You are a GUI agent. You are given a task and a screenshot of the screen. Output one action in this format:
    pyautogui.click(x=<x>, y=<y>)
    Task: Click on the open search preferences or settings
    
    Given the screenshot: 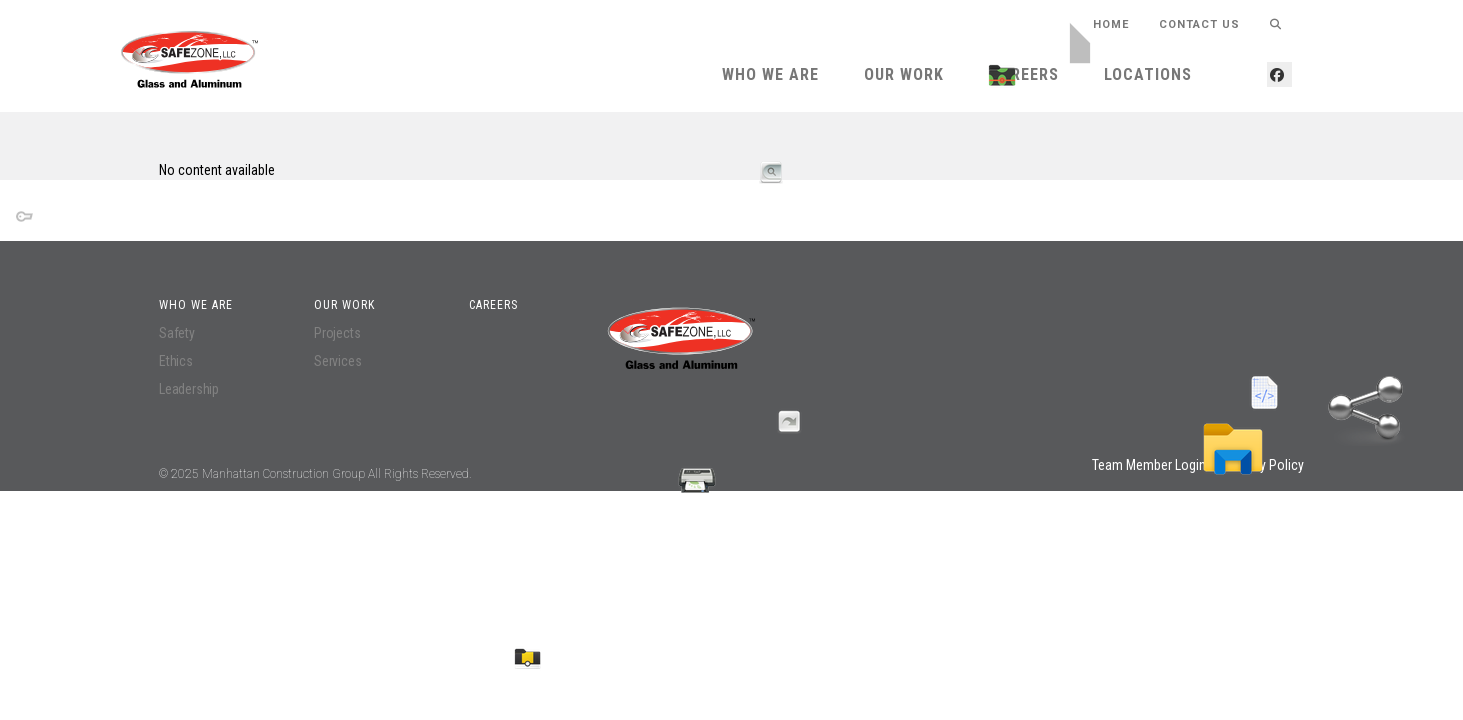 What is the action you would take?
    pyautogui.click(x=771, y=172)
    